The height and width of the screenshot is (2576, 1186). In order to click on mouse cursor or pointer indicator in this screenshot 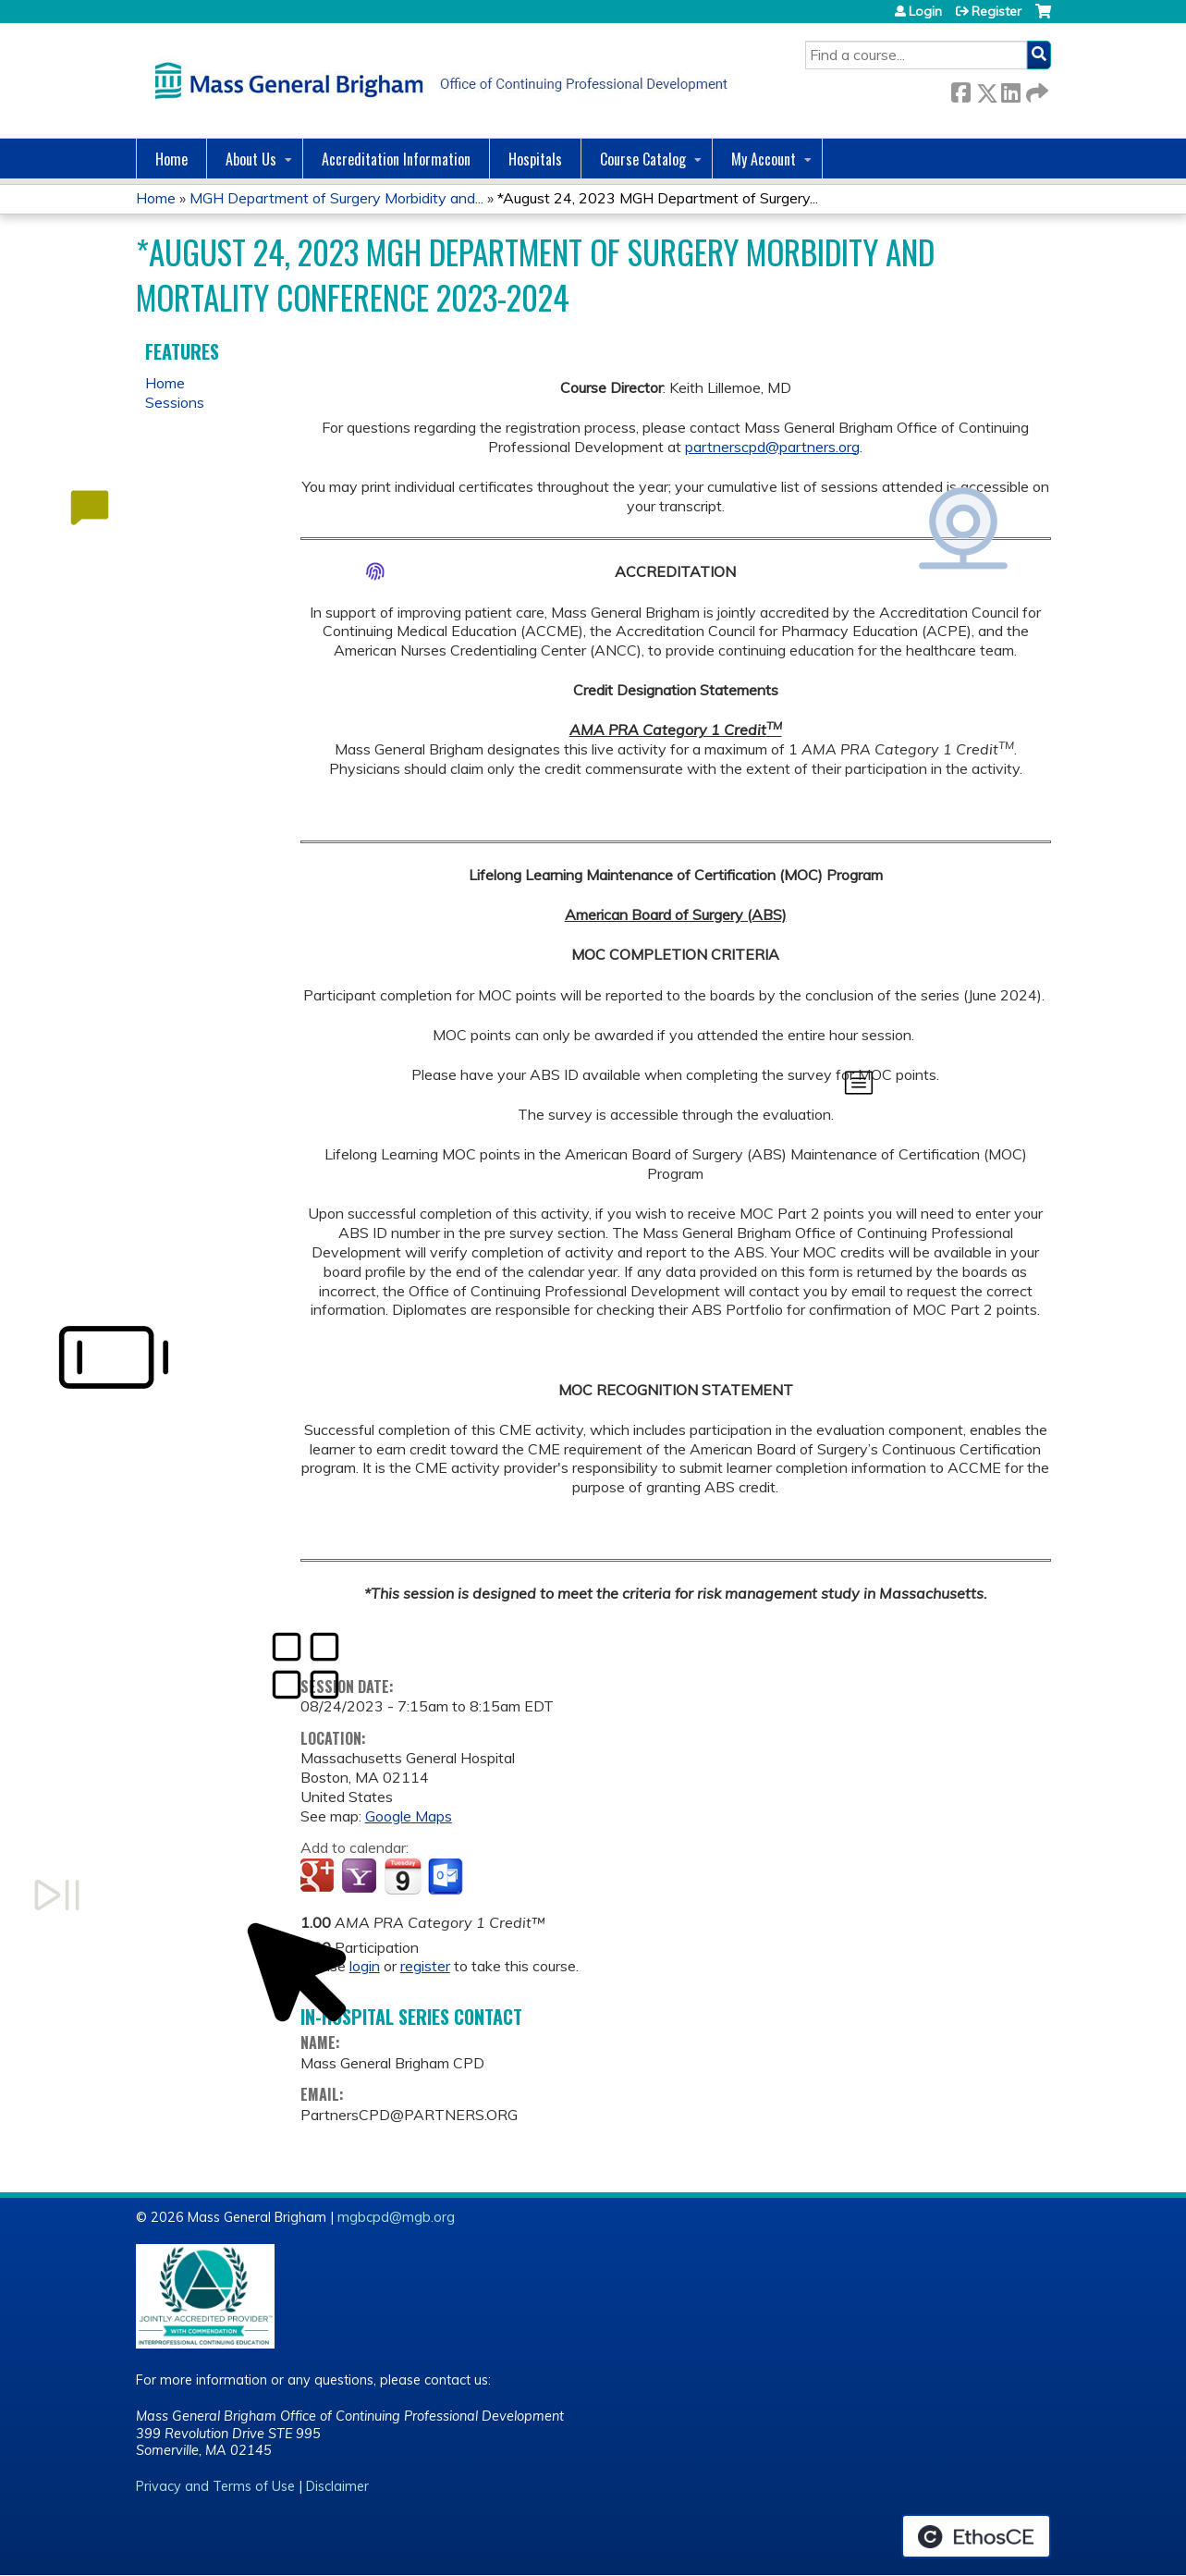, I will do `click(297, 1972)`.